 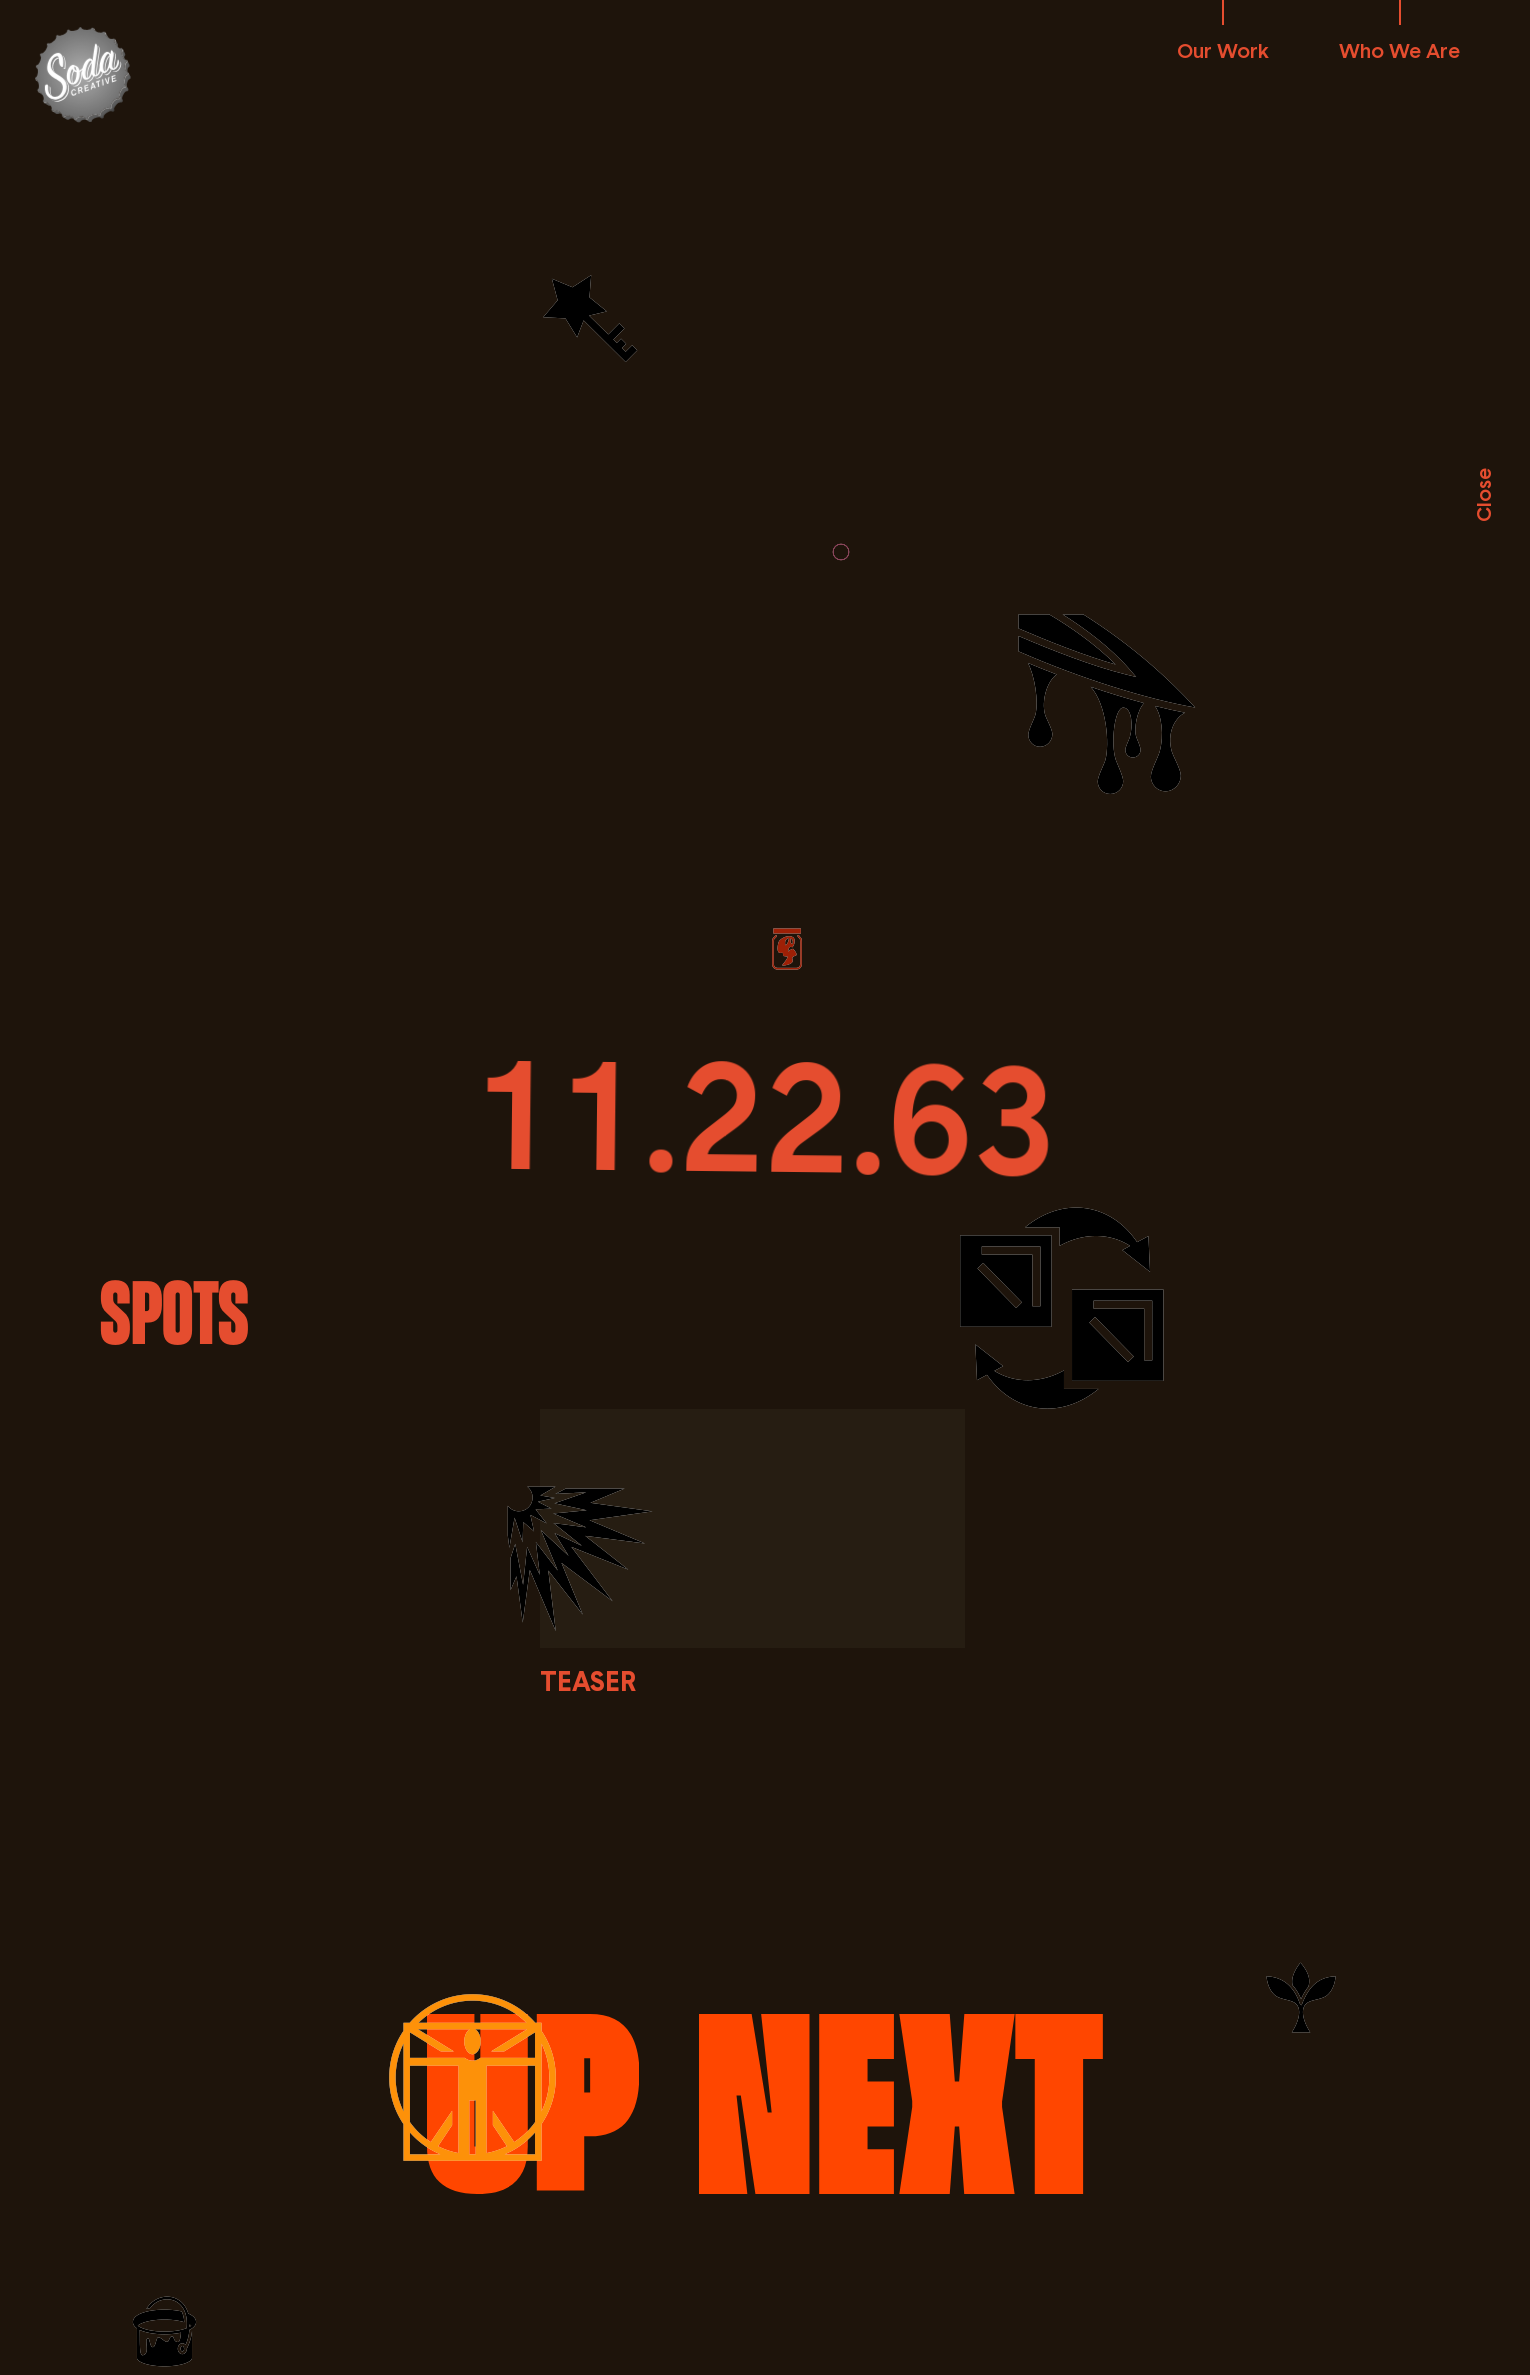 I want to click on unlock premium or starred content, so click(x=590, y=318).